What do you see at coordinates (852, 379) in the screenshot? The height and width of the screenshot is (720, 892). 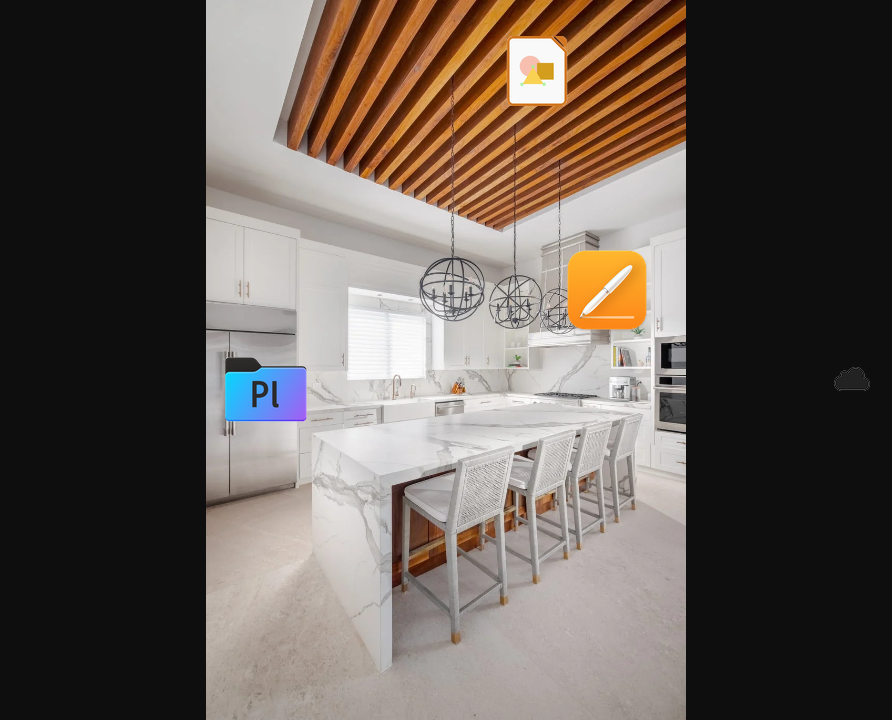 I see `access iCloud storage in sidebar` at bounding box center [852, 379].